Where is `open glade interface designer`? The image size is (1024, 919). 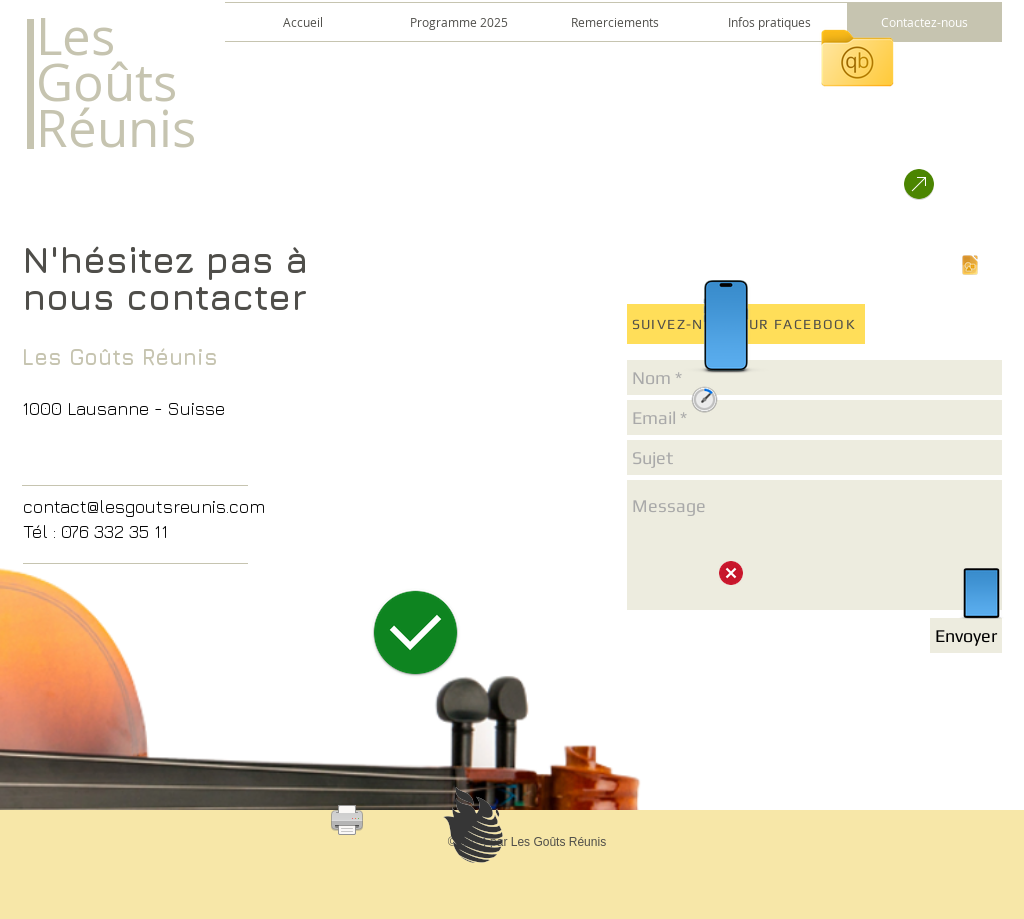 open glade interface designer is located at coordinates (473, 825).